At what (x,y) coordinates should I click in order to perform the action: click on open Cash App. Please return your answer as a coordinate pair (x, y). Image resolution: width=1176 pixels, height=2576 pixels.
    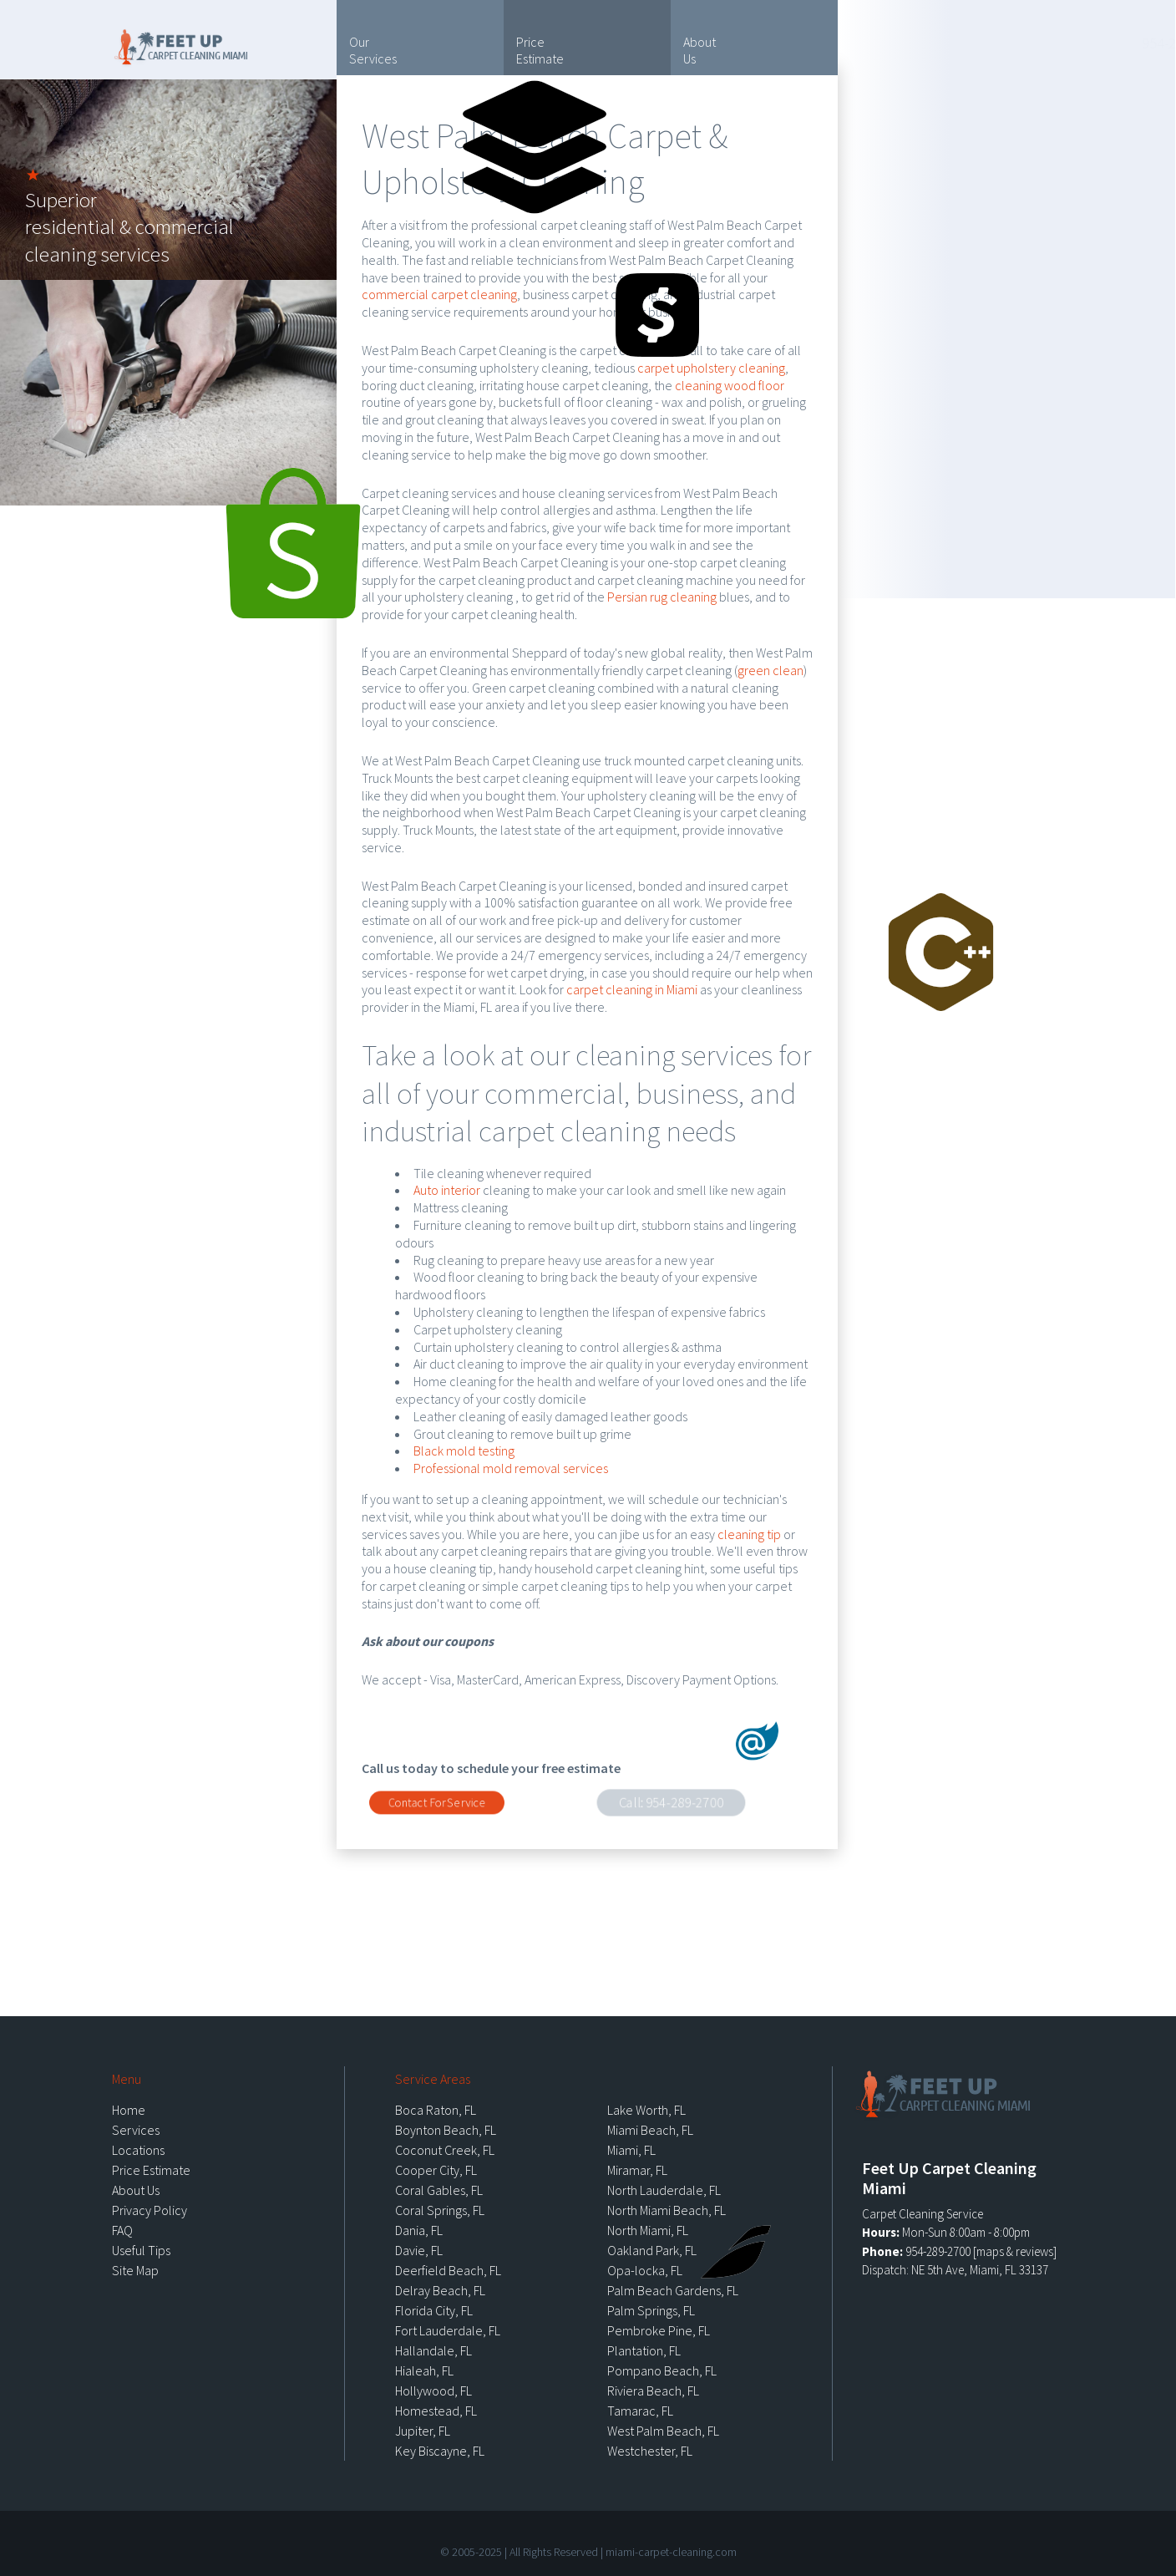
    Looking at the image, I should click on (657, 315).